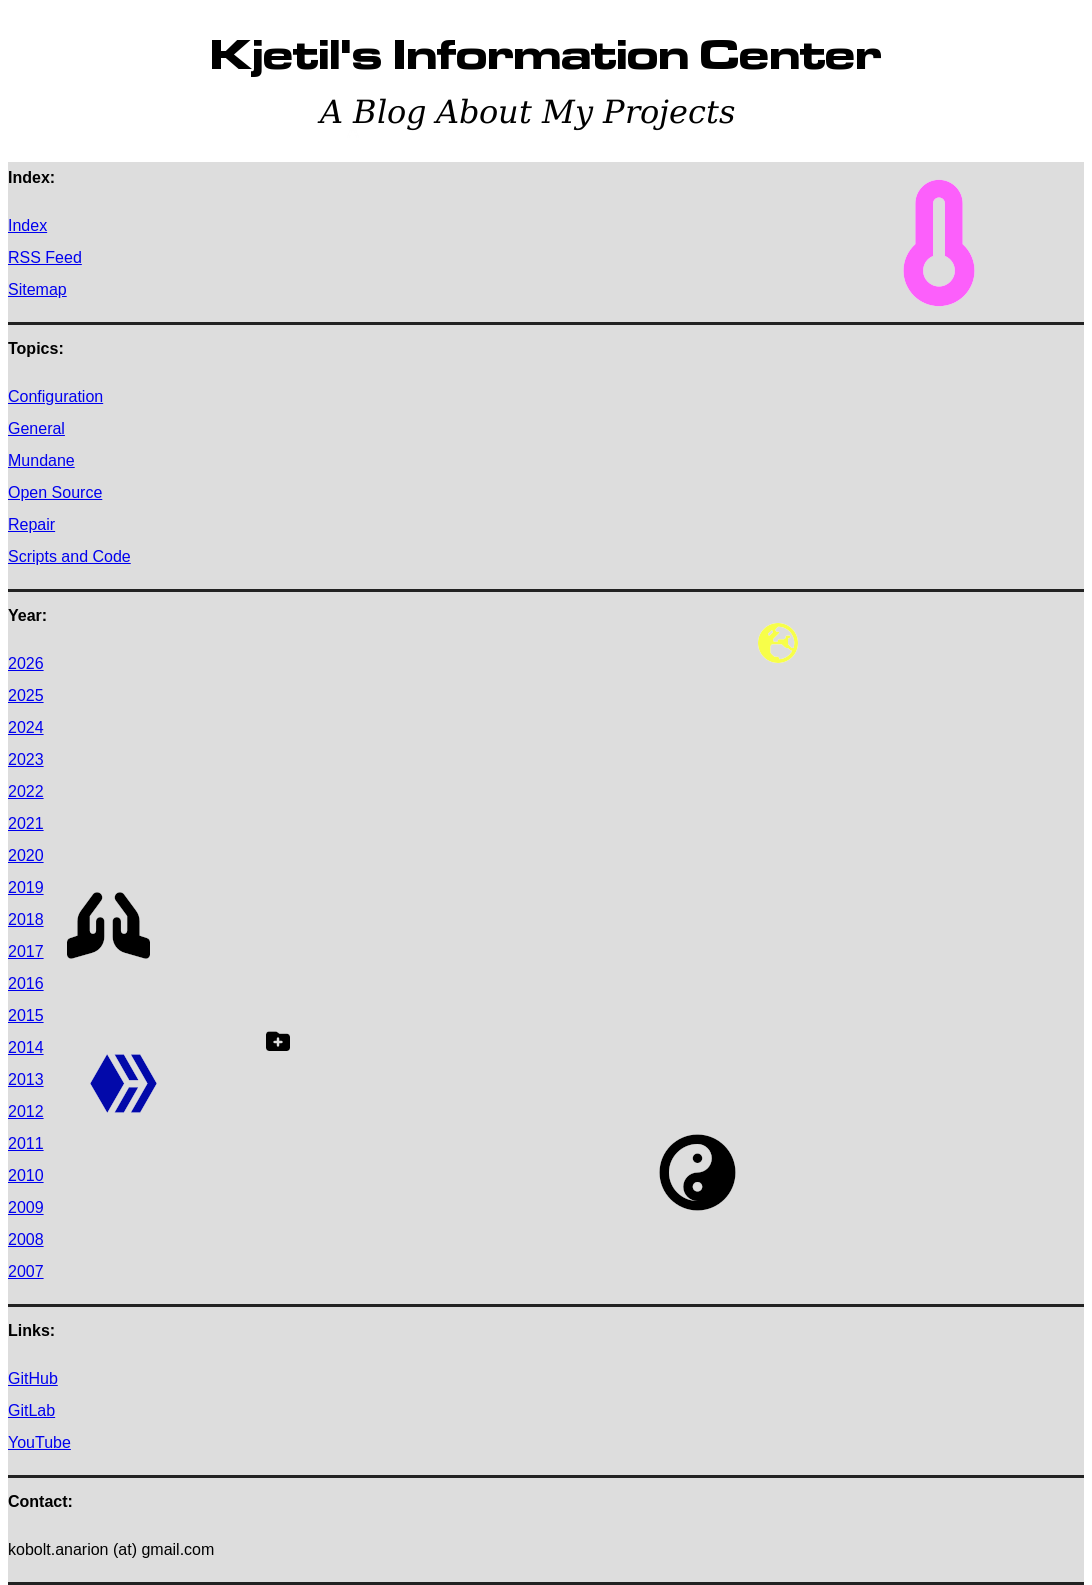 Image resolution: width=1092 pixels, height=1585 pixels. What do you see at coordinates (939, 243) in the screenshot?
I see `indicates high temperature reading` at bounding box center [939, 243].